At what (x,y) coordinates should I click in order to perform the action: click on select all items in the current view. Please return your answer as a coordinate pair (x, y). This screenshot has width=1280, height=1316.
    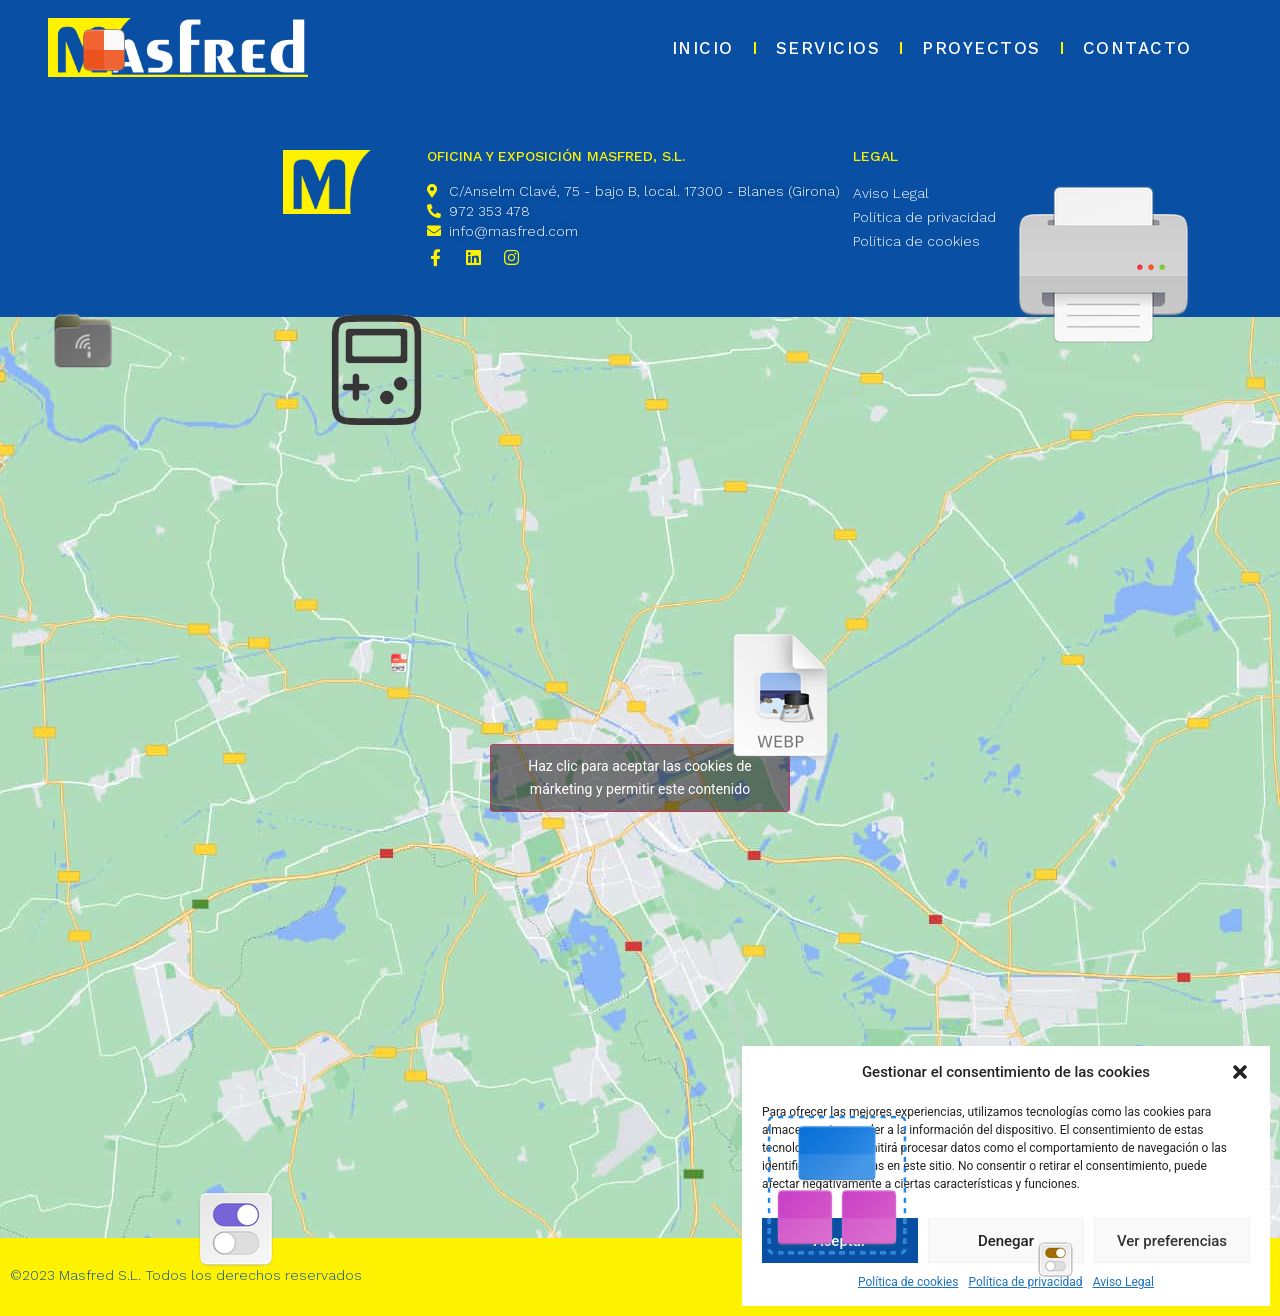
    Looking at the image, I should click on (837, 1185).